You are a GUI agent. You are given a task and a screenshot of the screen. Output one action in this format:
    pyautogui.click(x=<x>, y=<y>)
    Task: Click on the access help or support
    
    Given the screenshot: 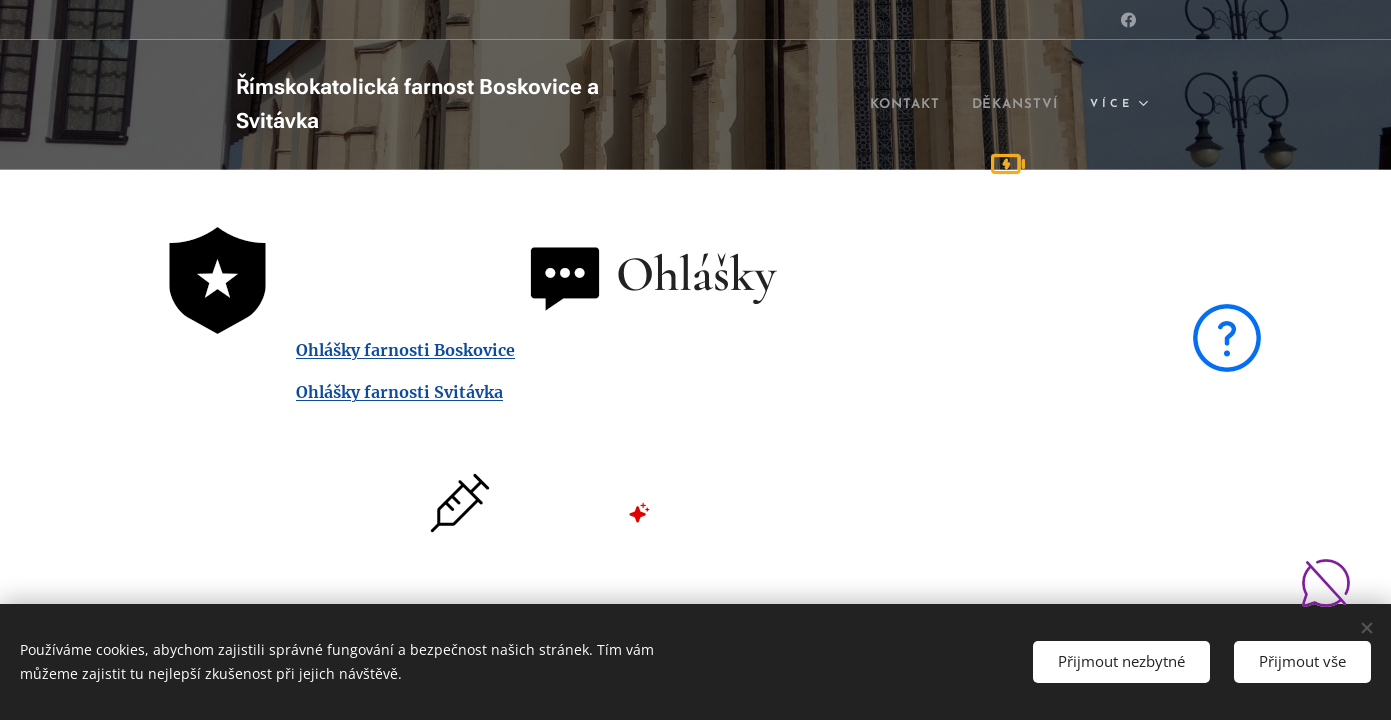 What is the action you would take?
    pyautogui.click(x=1227, y=338)
    